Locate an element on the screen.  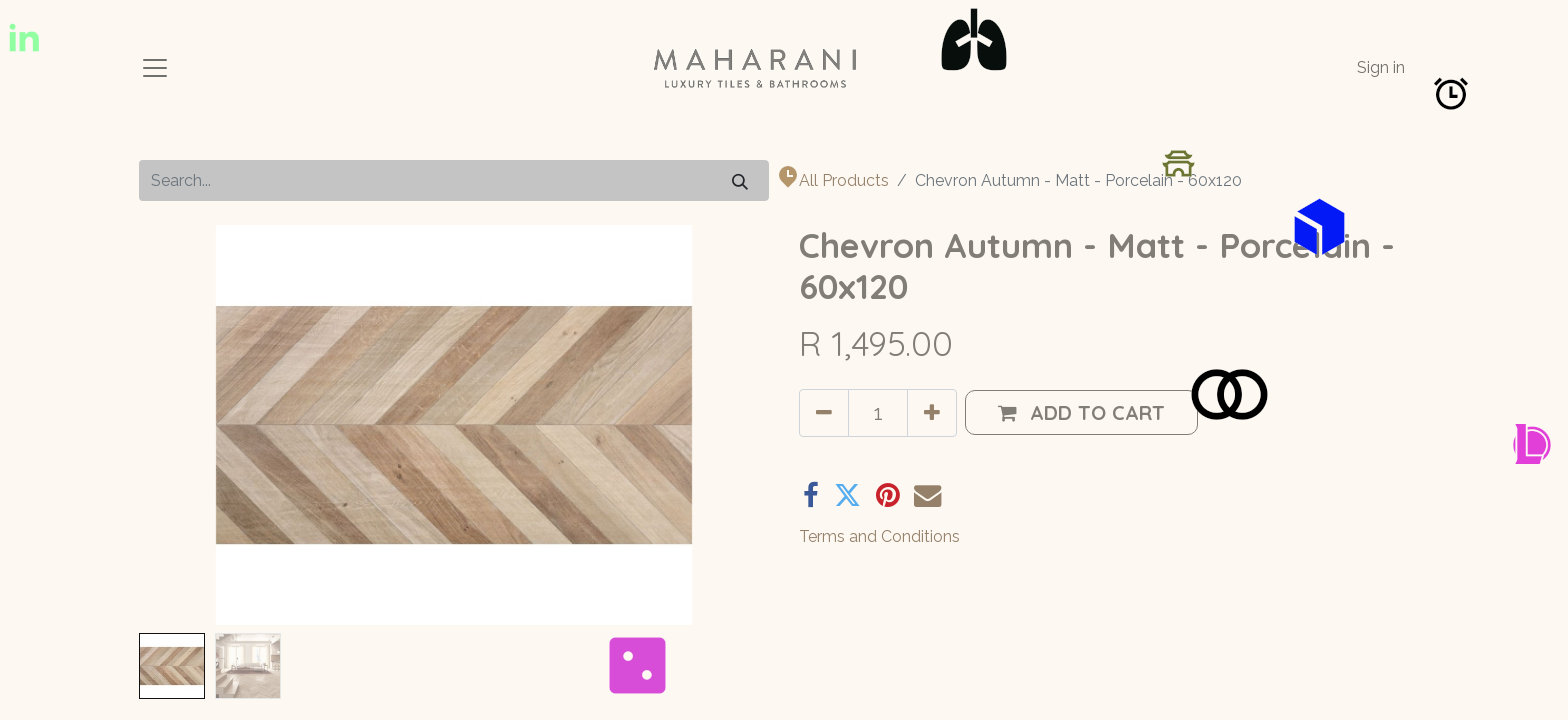
access respiratory health information is located at coordinates (974, 41).